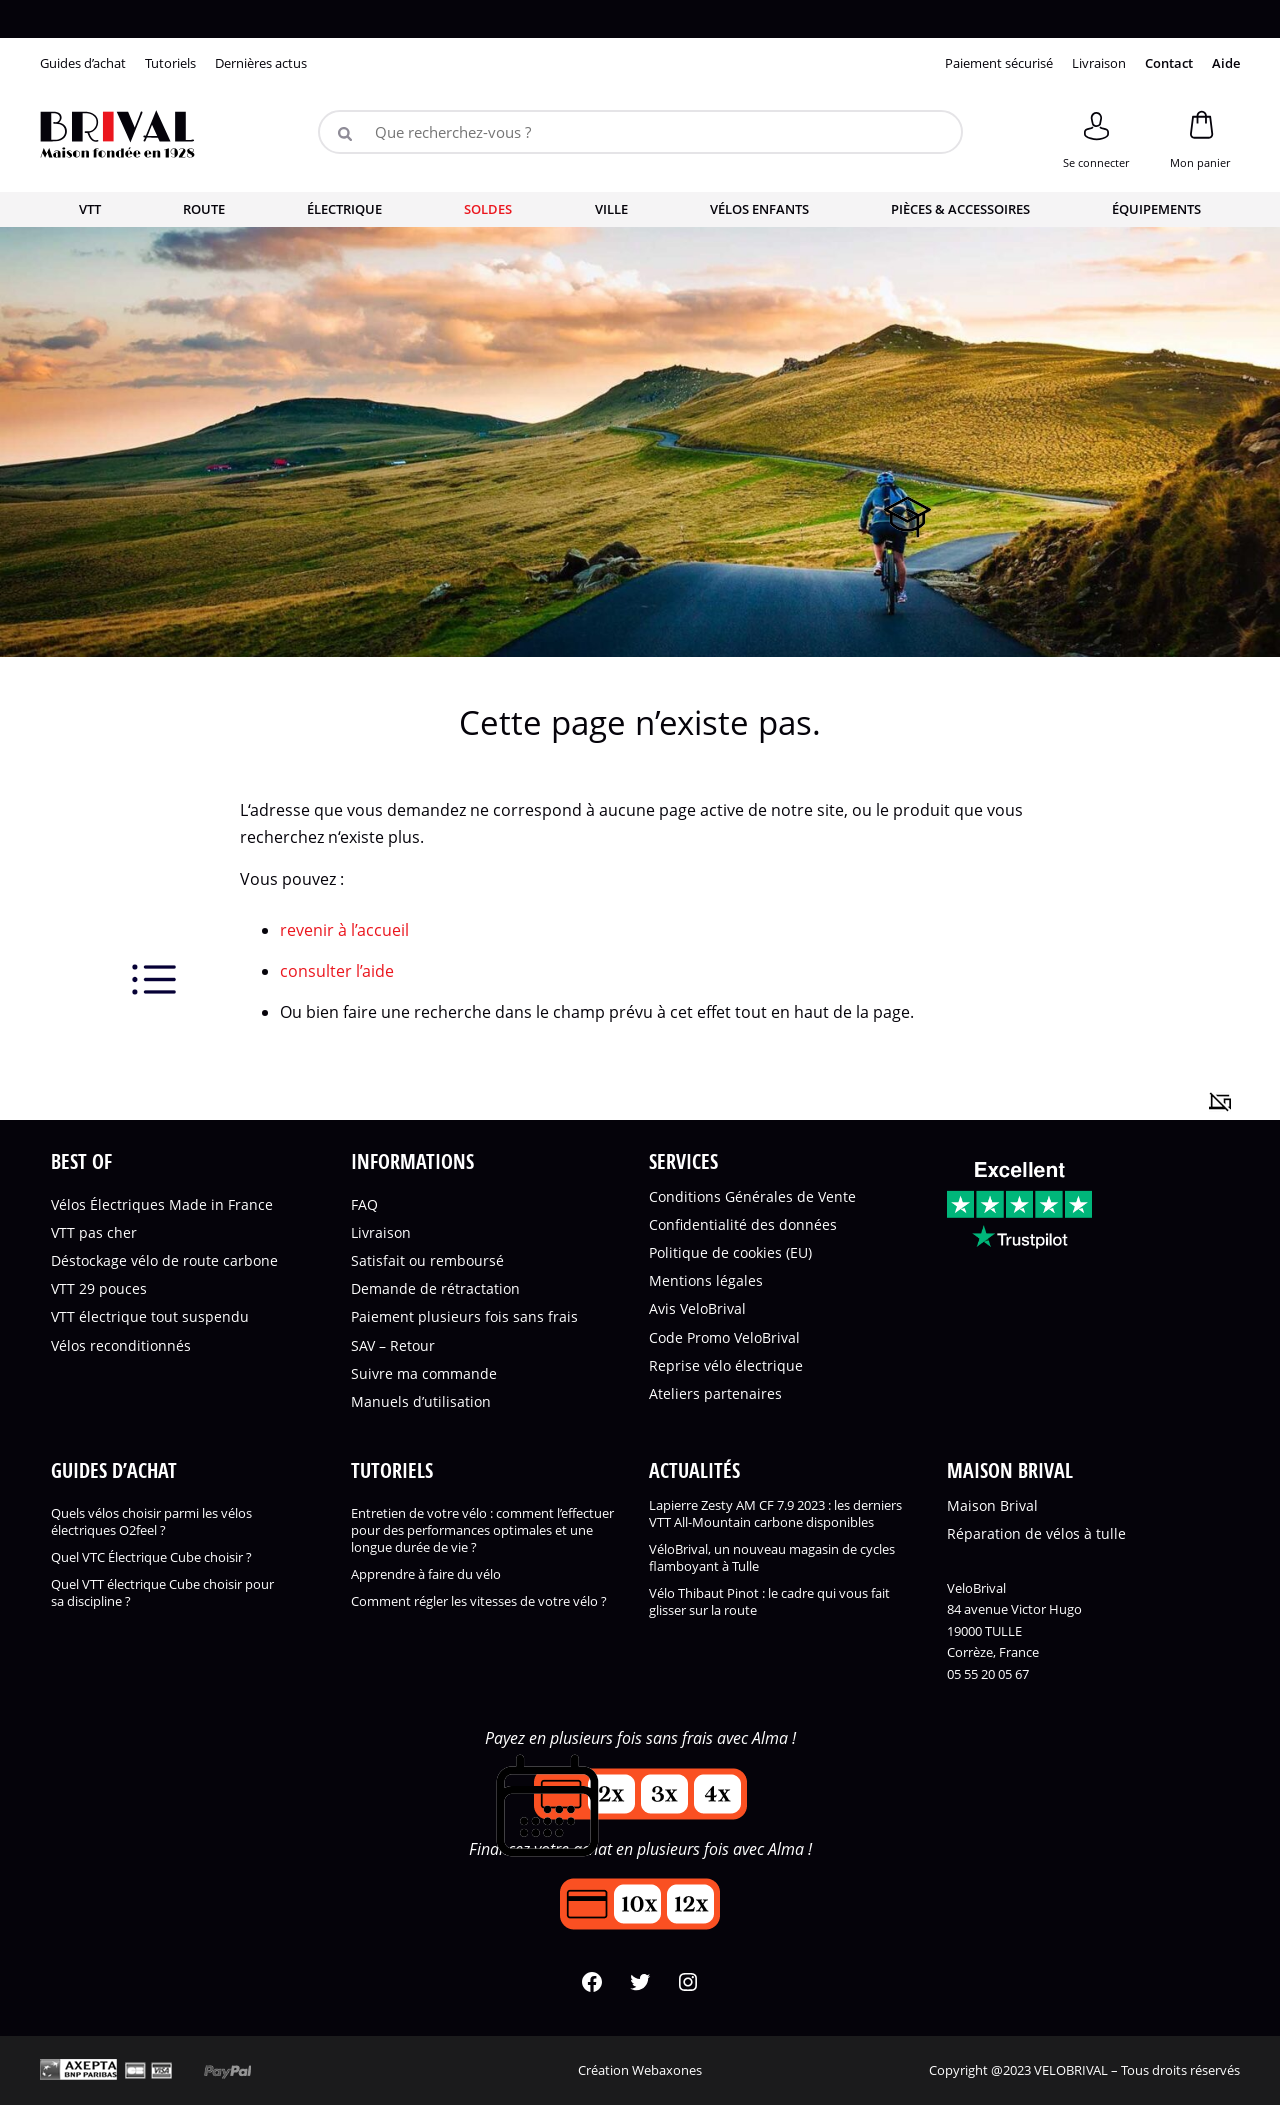 The image size is (1280, 2105). I want to click on access education or learning resources, so click(907, 515).